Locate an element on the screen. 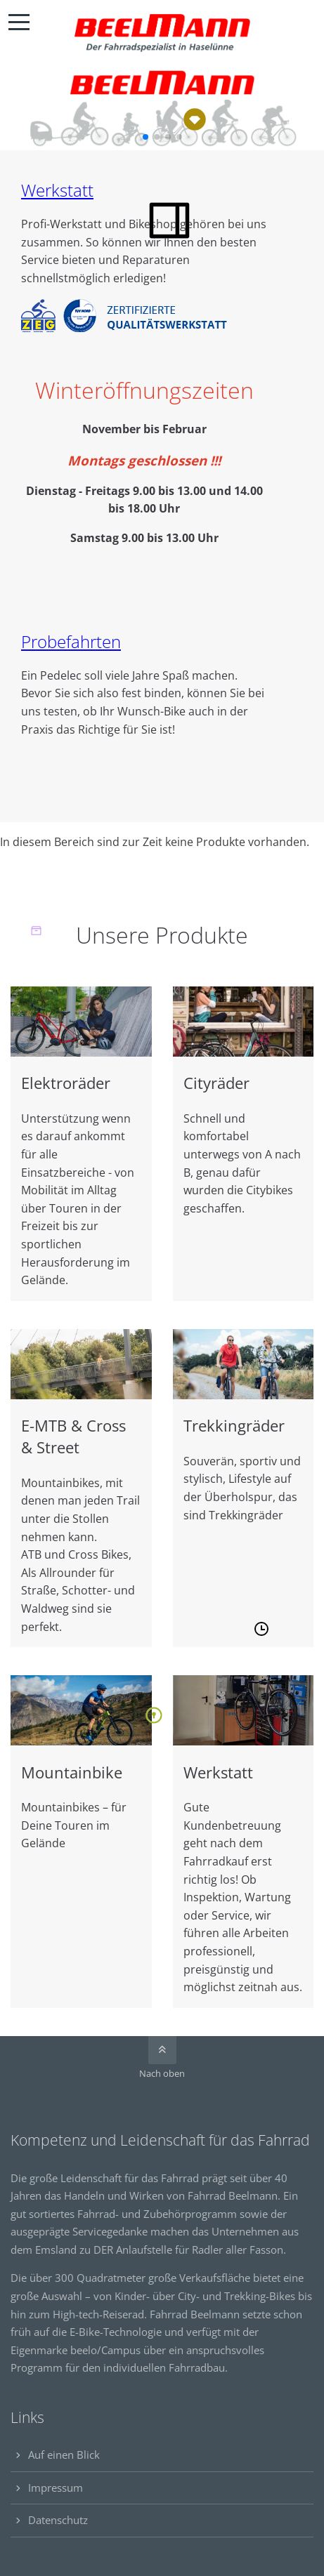 The image size is (324, 2576). archive items or documents is located at coordinates (36, 930).